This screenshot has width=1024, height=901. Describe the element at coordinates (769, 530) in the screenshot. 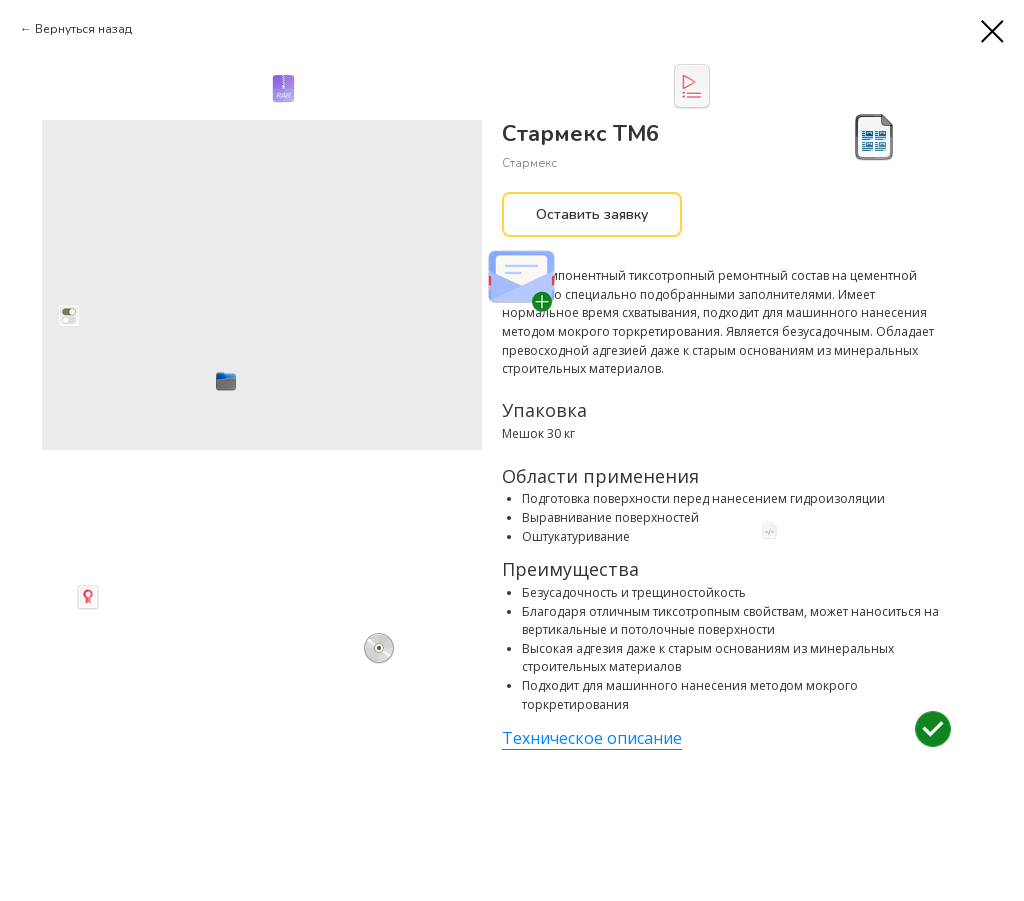

I see `a maven xml configuration file` at that location.